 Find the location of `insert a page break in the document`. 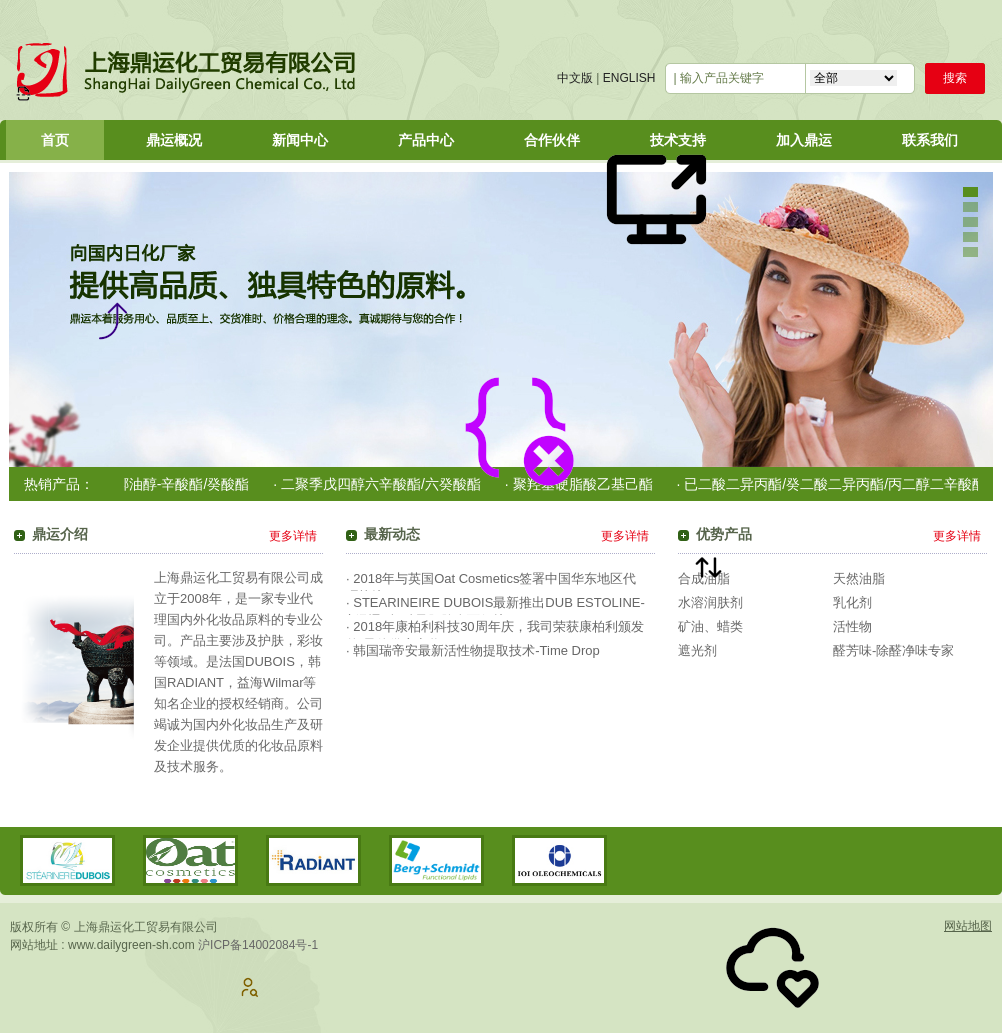

insert a page break in the document is located at coordinates (23, 93).